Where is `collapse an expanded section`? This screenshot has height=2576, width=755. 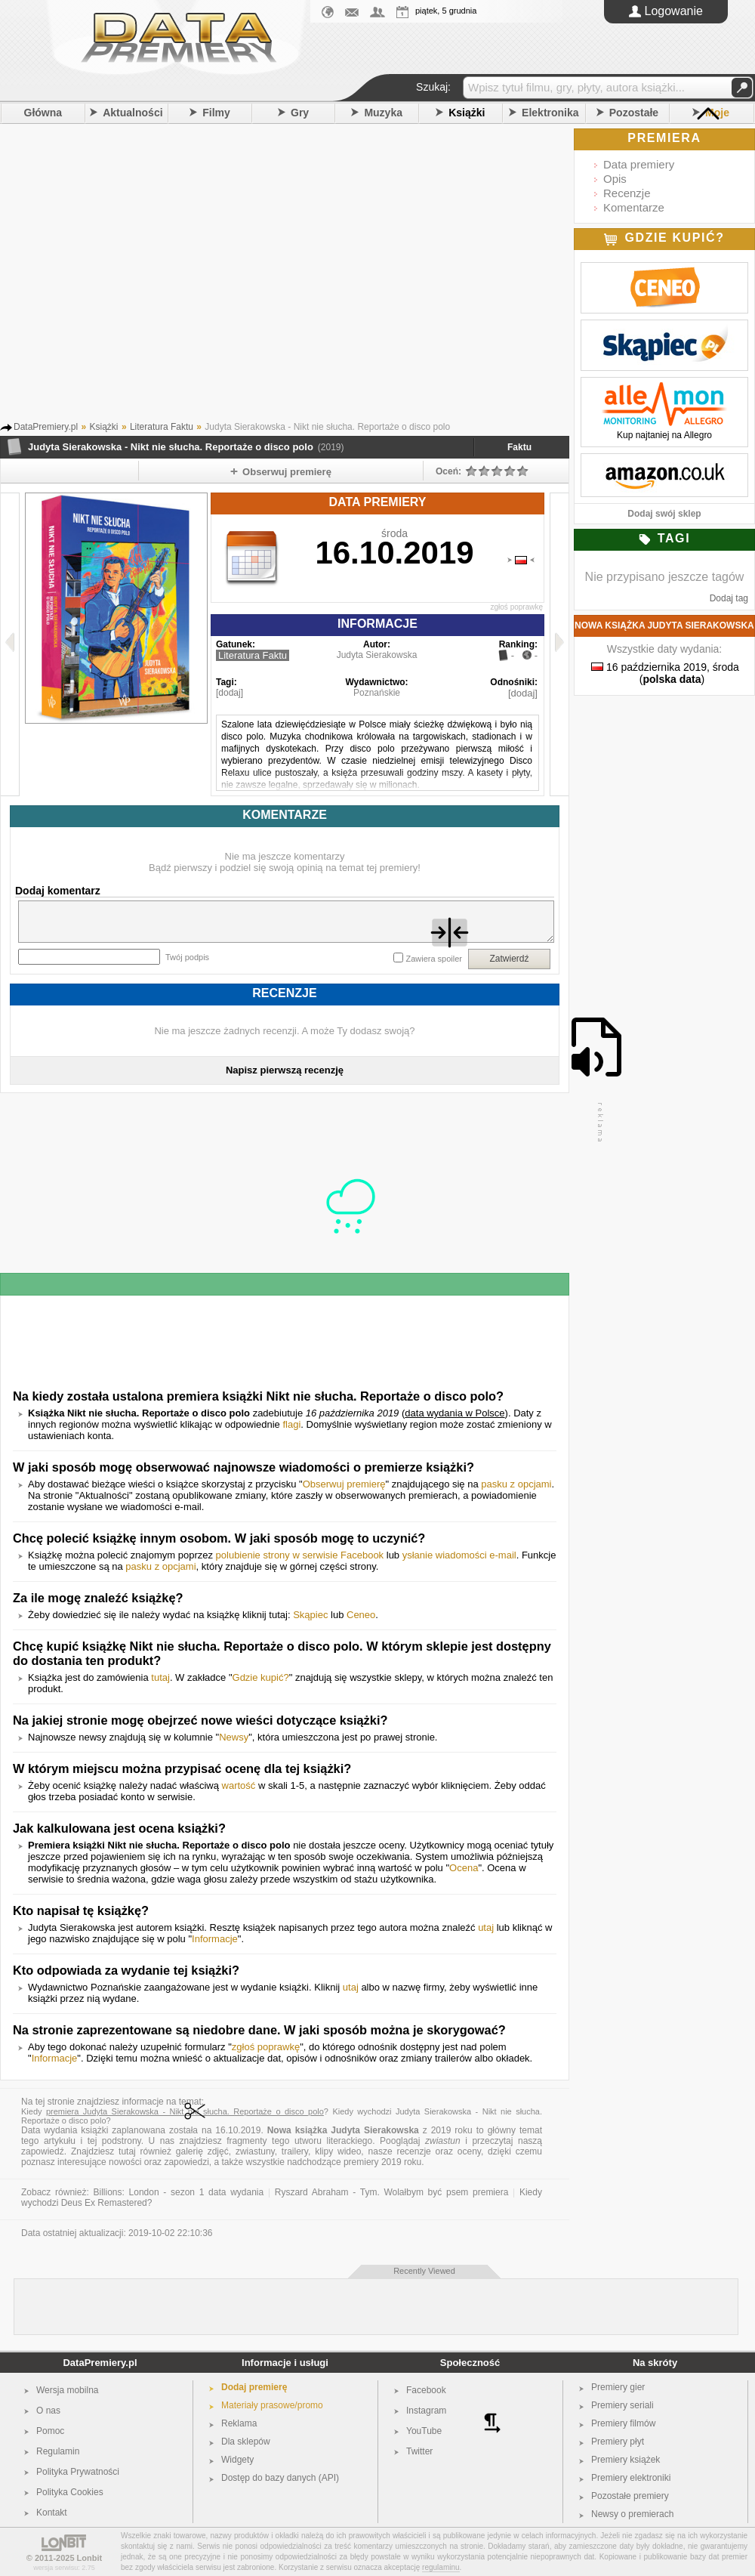 collapse an expanded section is located at coordinates (708, 113).